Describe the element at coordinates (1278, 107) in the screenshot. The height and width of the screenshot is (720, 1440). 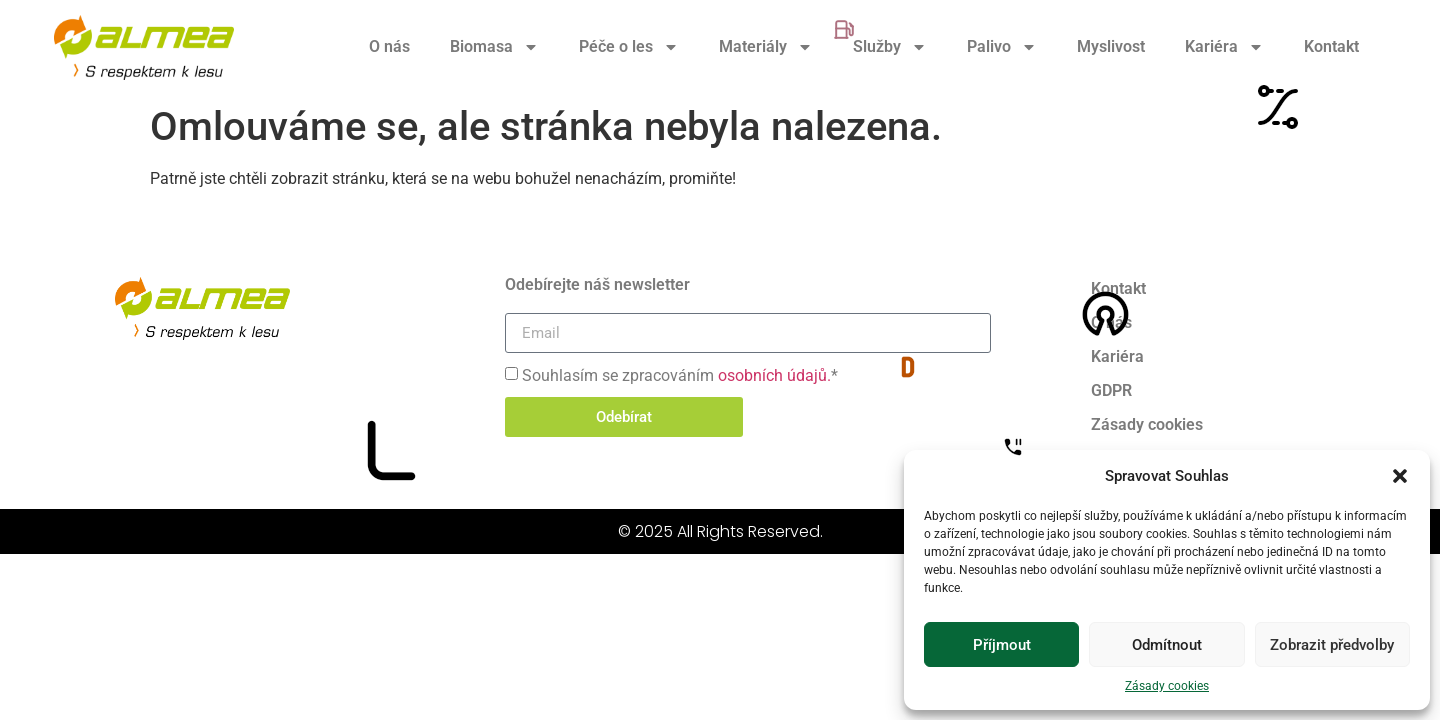
I see `adjust animation easing curve control points` at that location.